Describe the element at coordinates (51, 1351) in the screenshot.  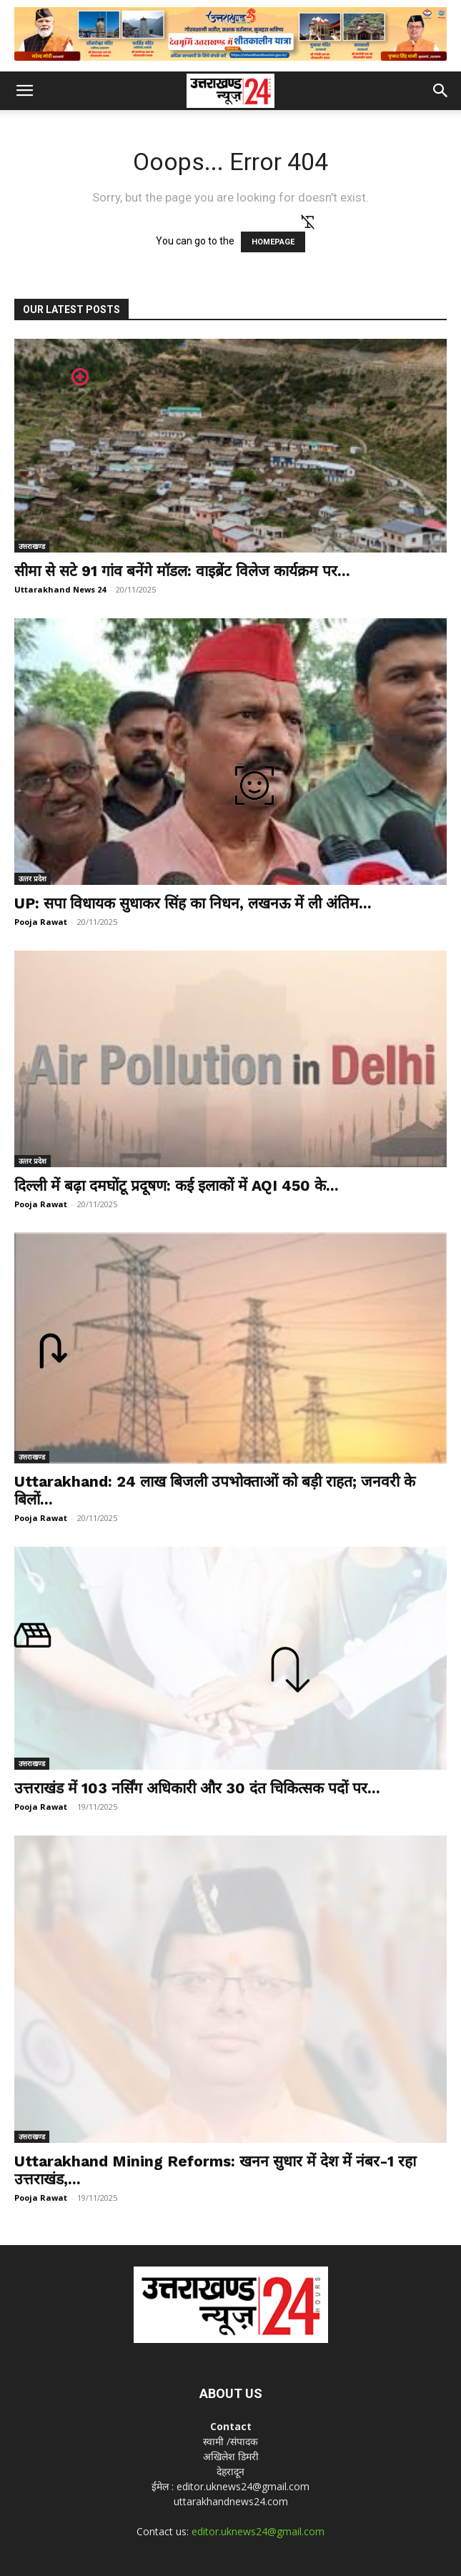
I see `make a u-turn to the right` at that location.